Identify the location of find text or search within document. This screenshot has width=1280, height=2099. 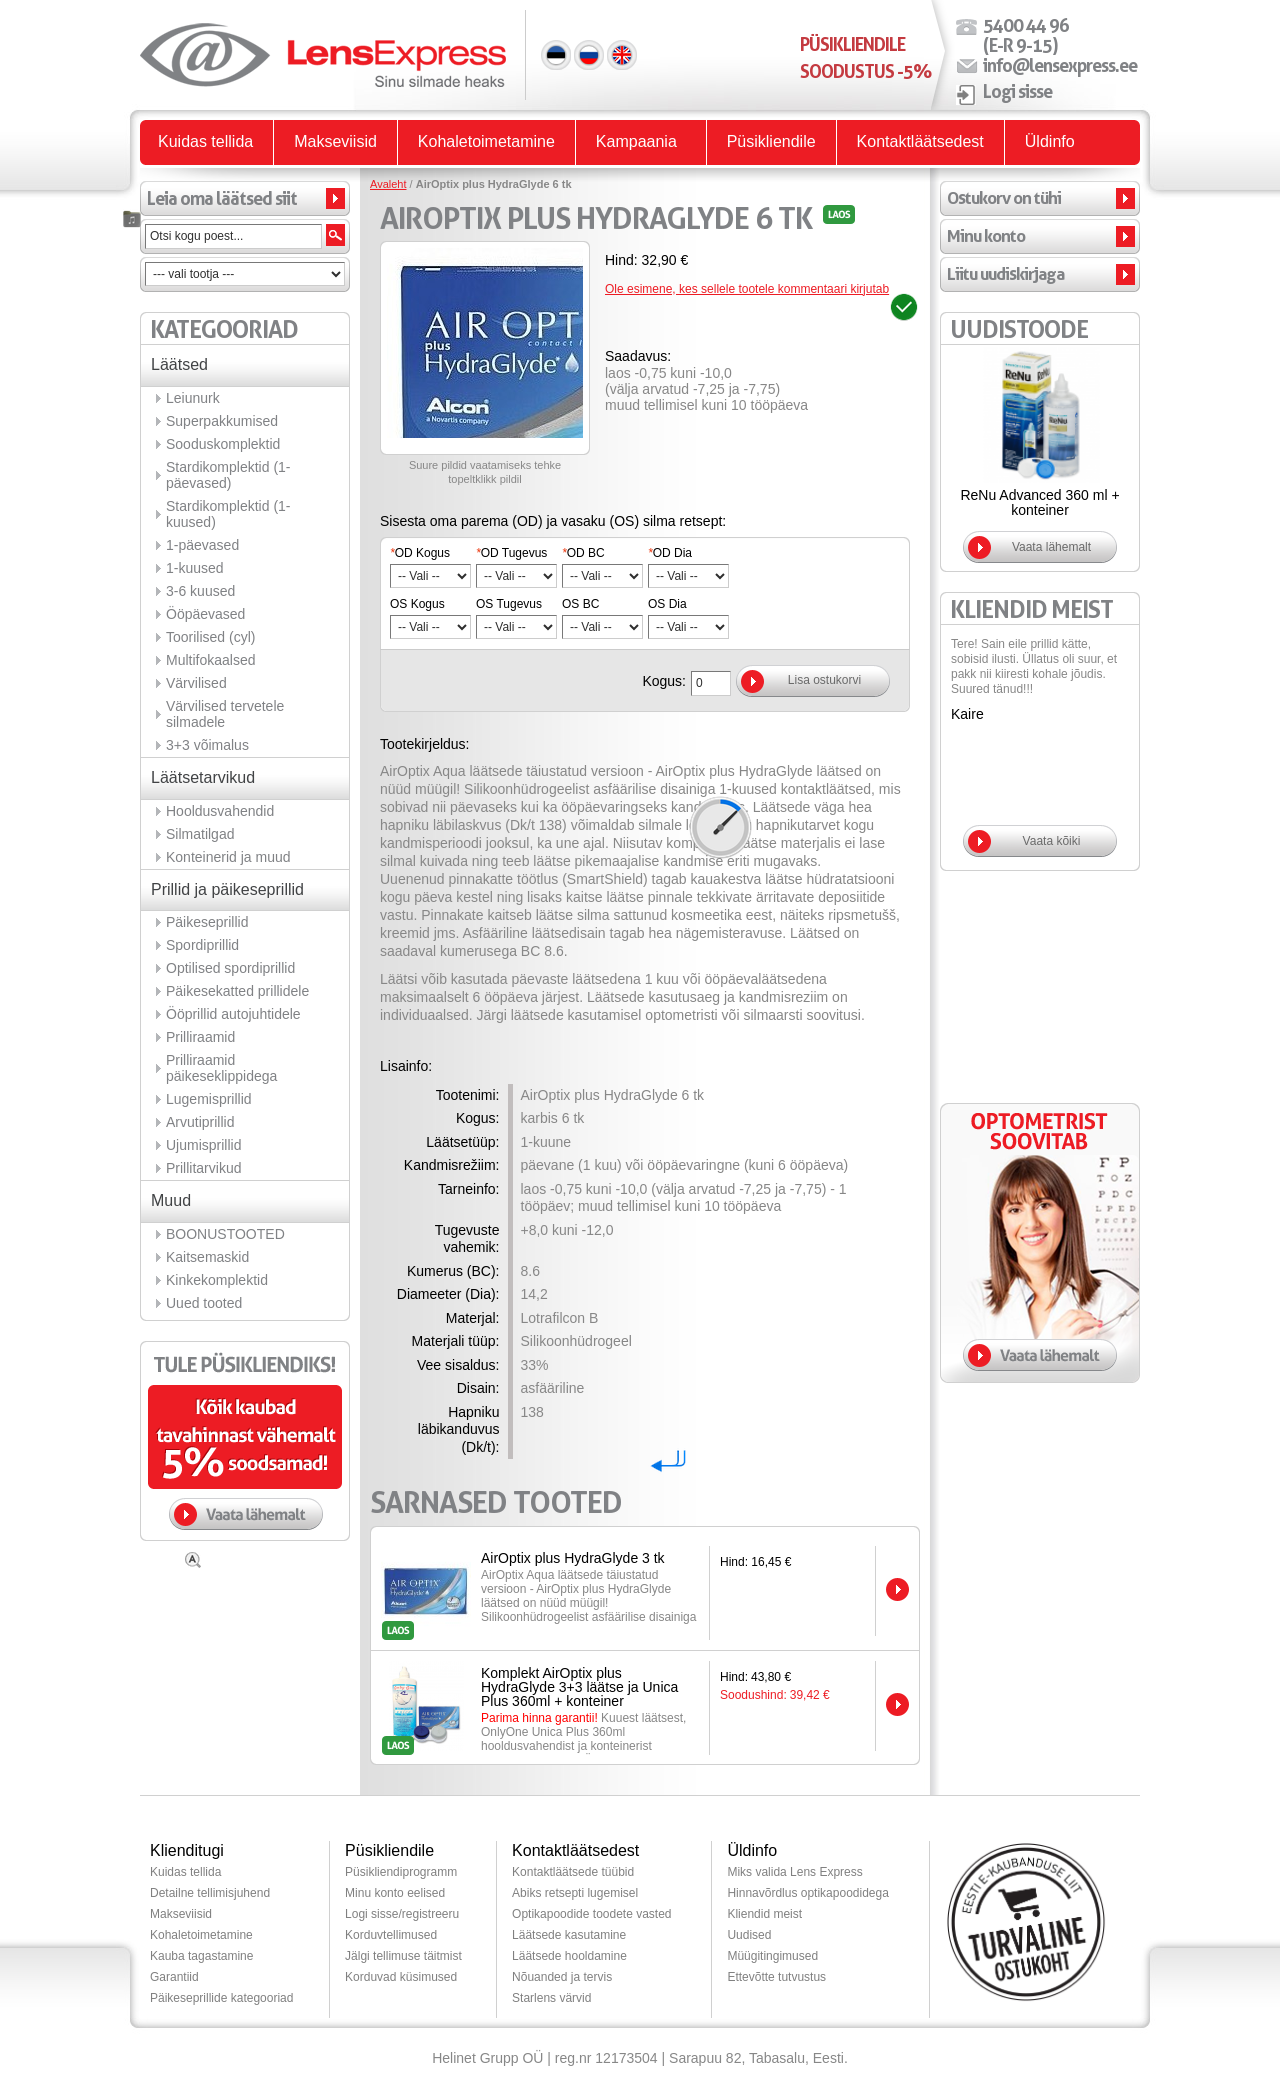
(193, 1560).